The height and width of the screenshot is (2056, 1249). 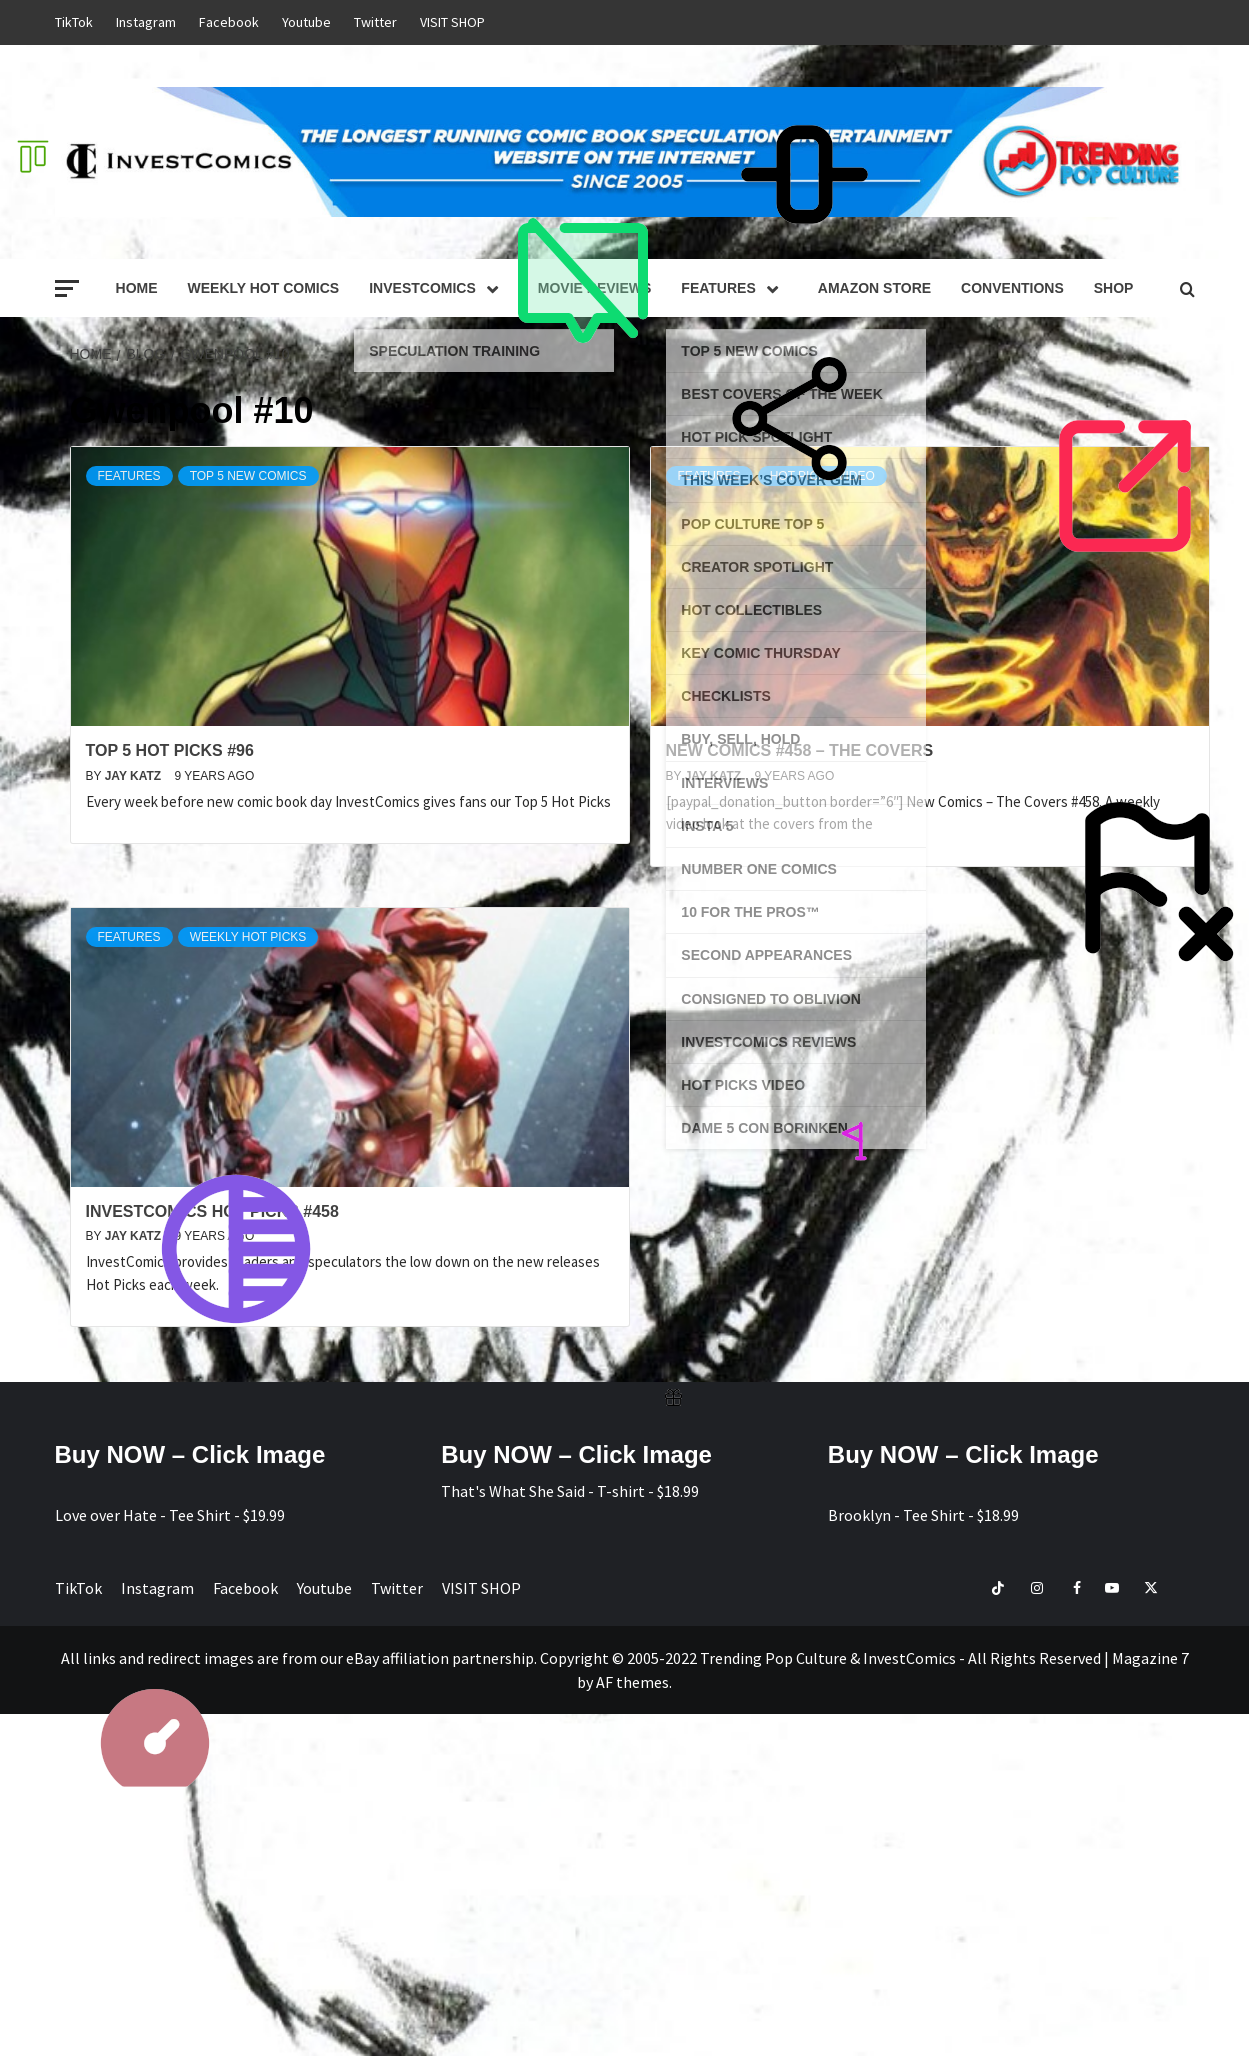 What do you see at coordinates (1147, 875) in the screenshot?
I see `remove a flagged item` at bounding box center [1147, 875].